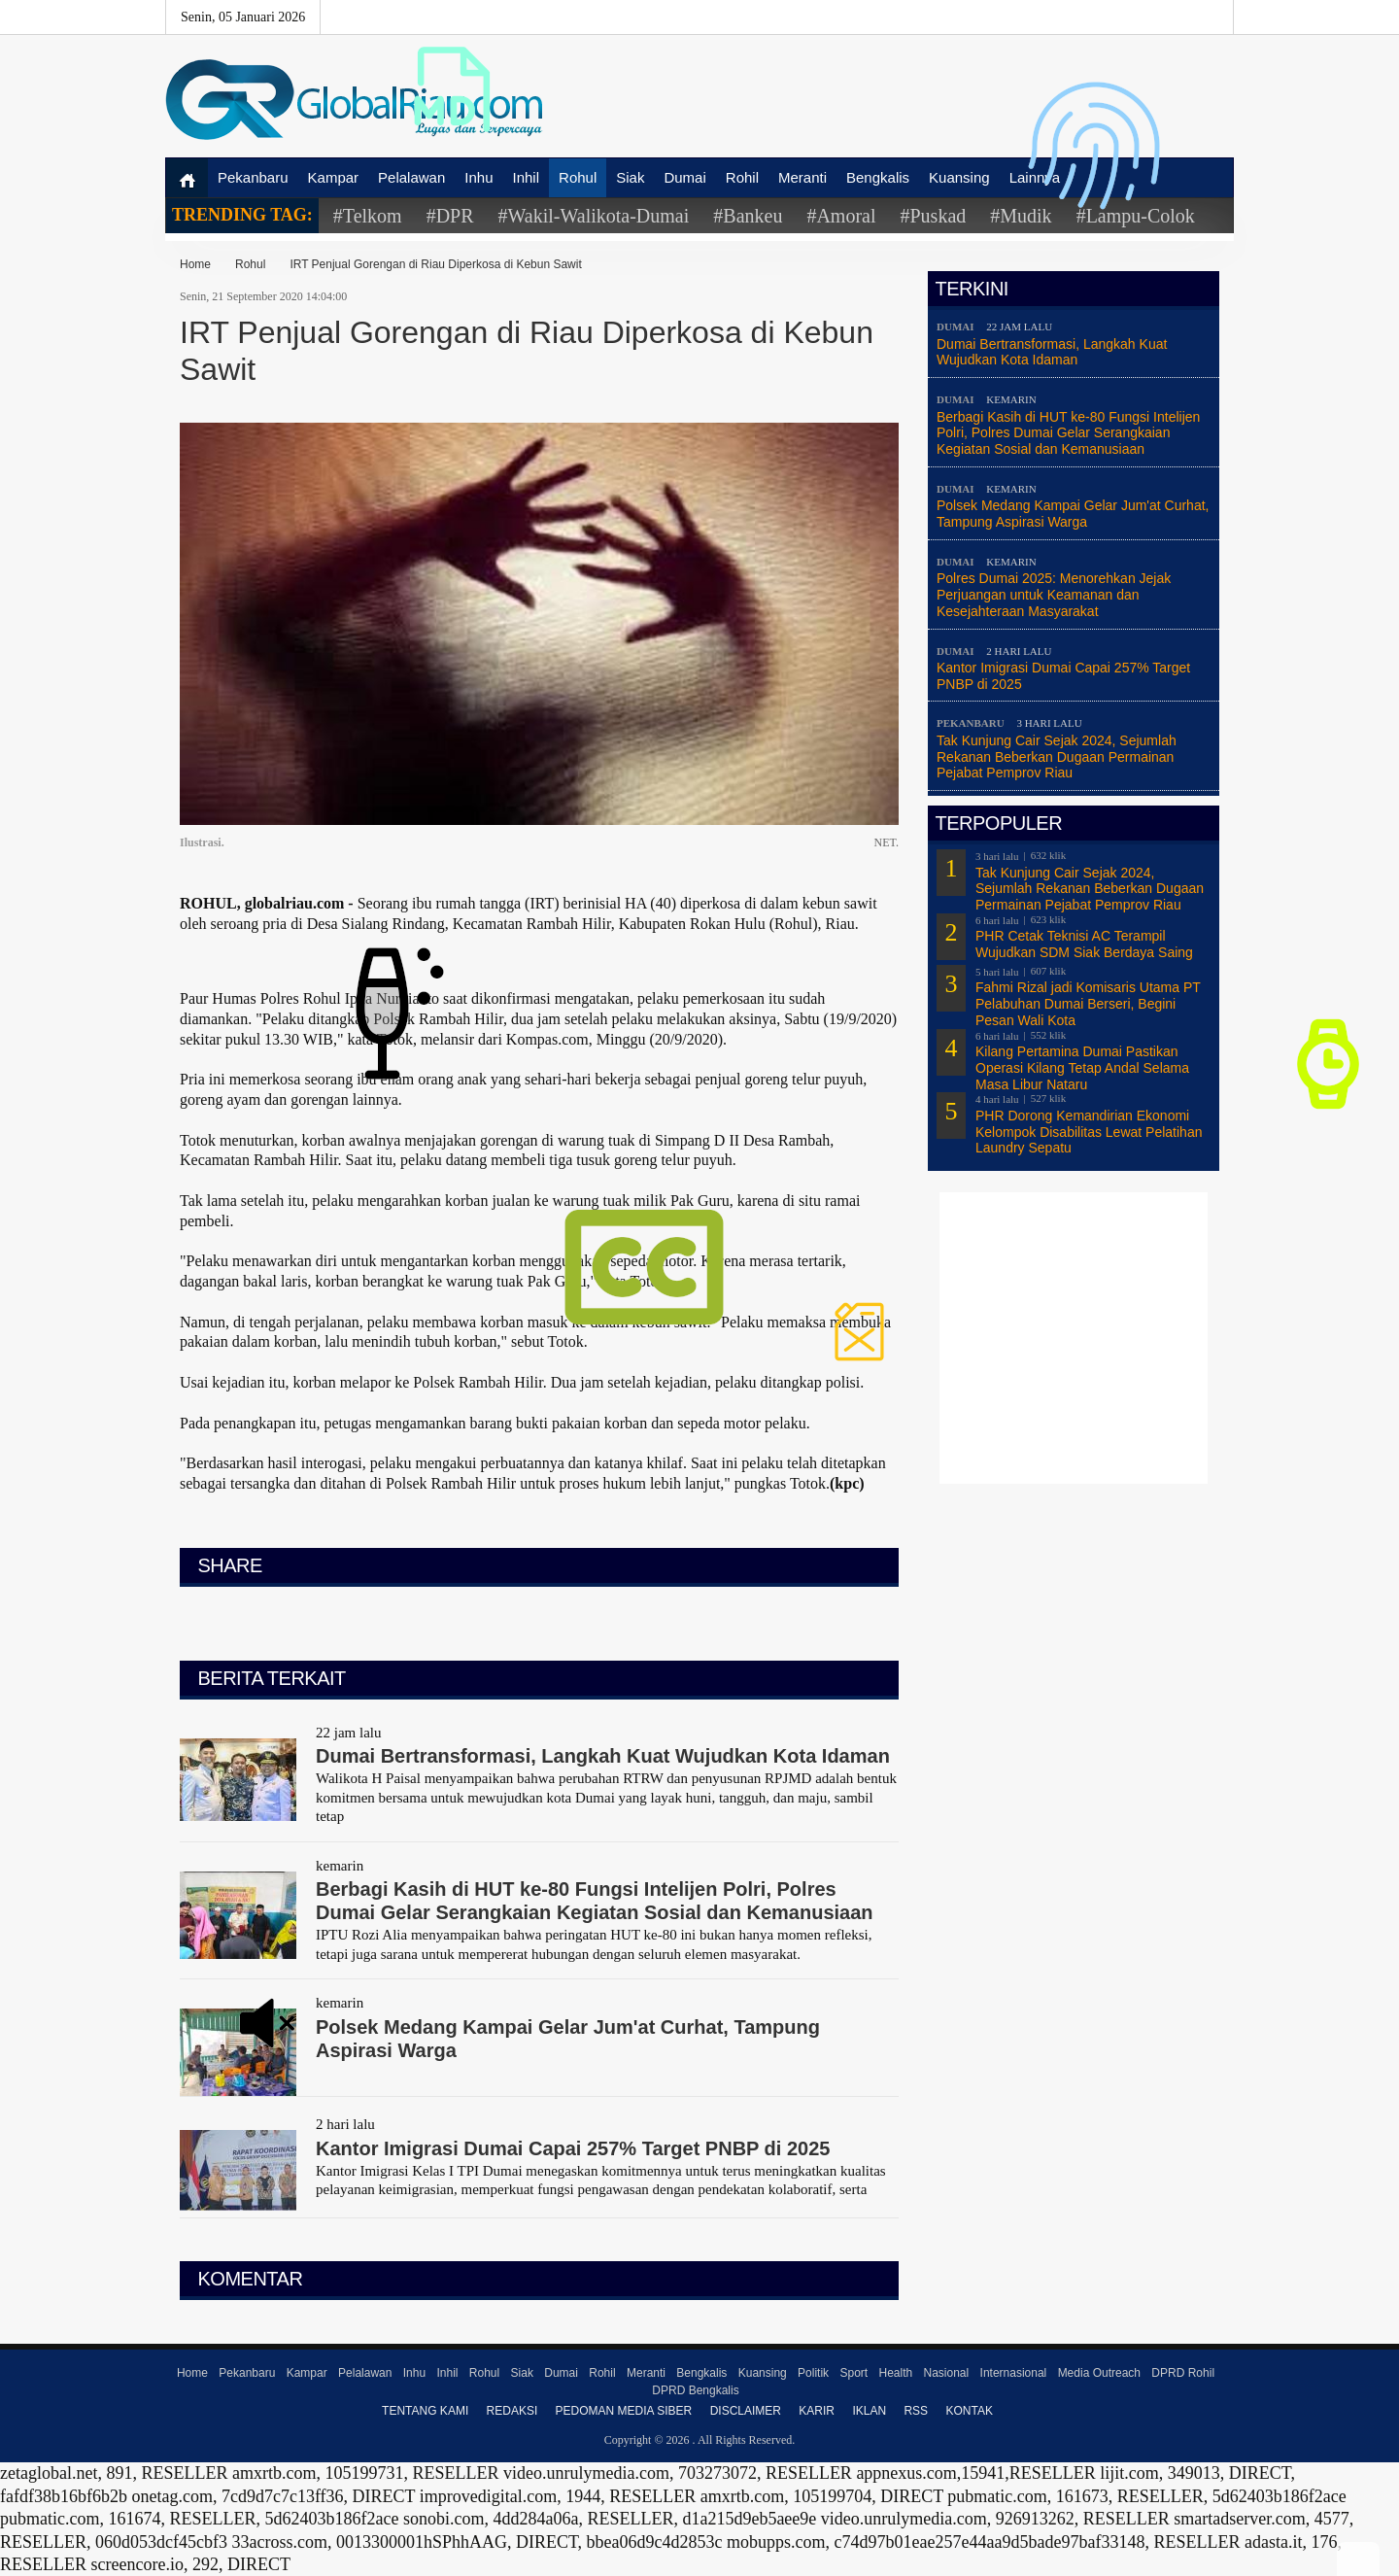 This screenshot has width=1399, height=2576. I want to click on celebrate an achievement or milestone, so click(387, 1013).